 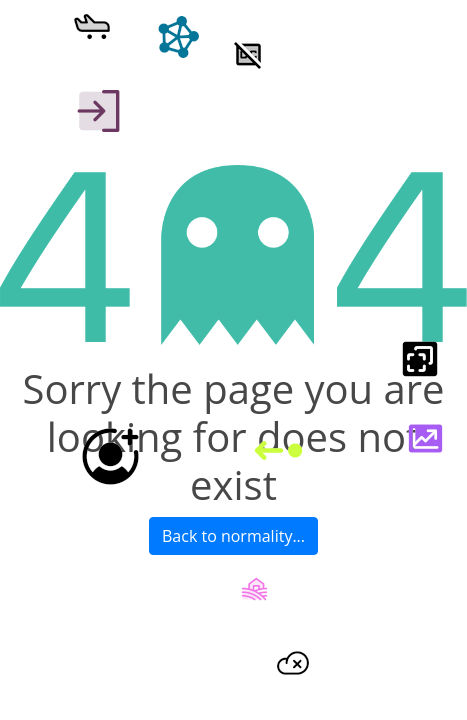 I want to click on closed captions are disabled, so click(x=248, y=54).